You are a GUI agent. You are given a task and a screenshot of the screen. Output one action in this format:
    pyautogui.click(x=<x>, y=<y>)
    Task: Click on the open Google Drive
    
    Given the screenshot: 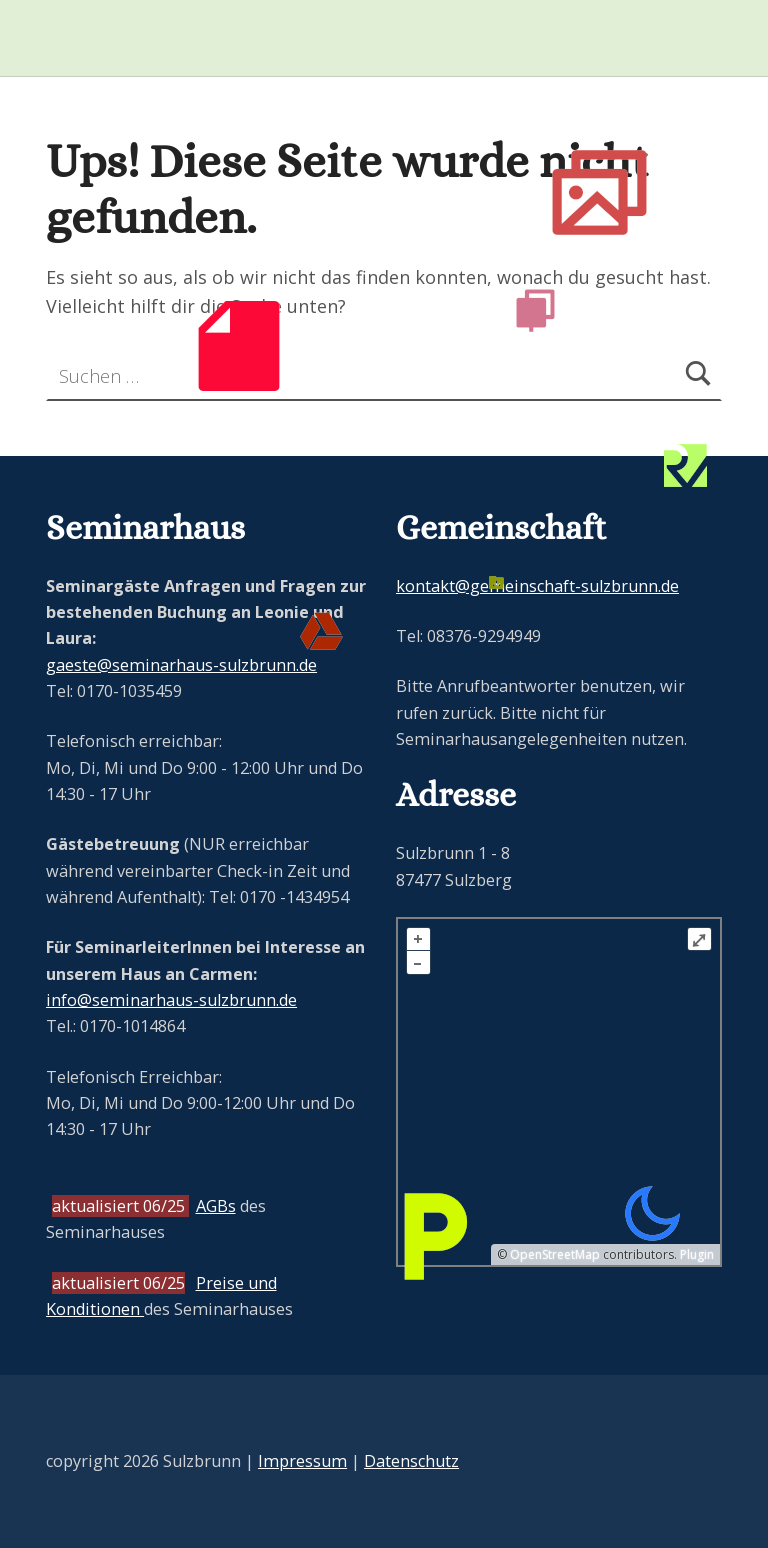 What is the action you would take?
    pyautogui.click(x=321, y=631)
    